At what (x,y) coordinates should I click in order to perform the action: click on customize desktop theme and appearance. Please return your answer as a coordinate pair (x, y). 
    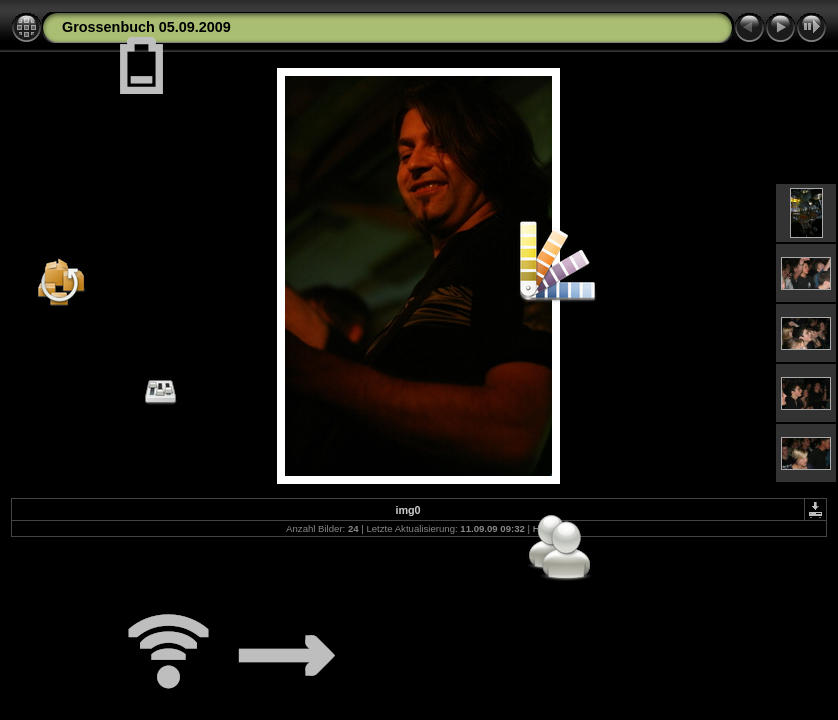
    Looking at the image, I should click on (557, 261).